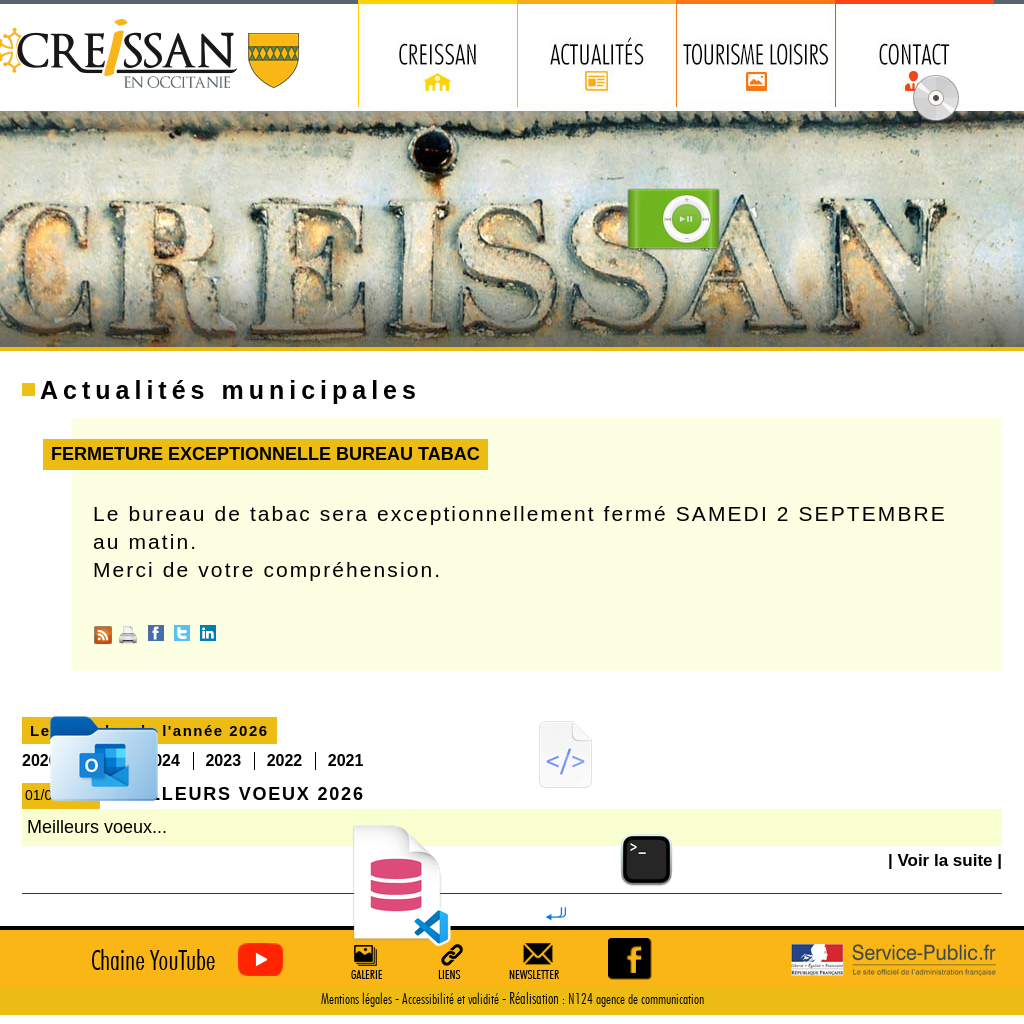 The image size is (1024, 1024). Describe the element at coordinates (936, 98) in the screenshot. I see `indicates a CD-ROM drive or optical disc device` at that location.